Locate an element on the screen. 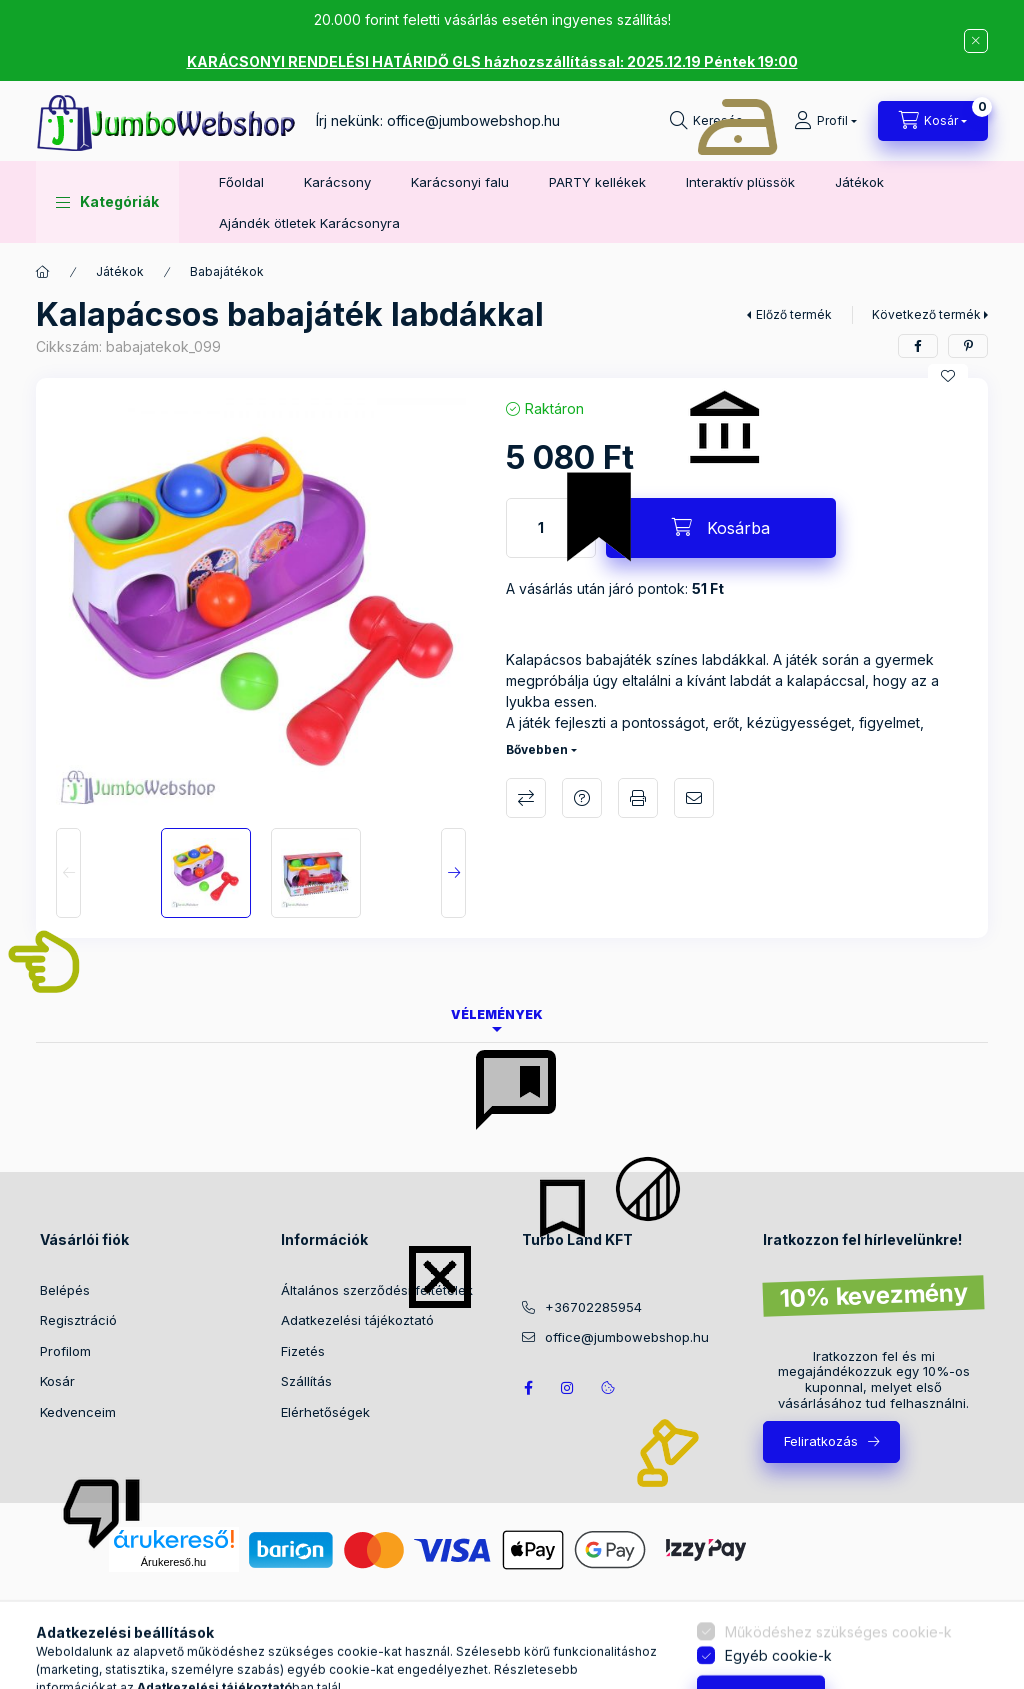 This screenshot has width=1024, height=1689. iron clothing or fabric care is located at coordinates (738, 127).